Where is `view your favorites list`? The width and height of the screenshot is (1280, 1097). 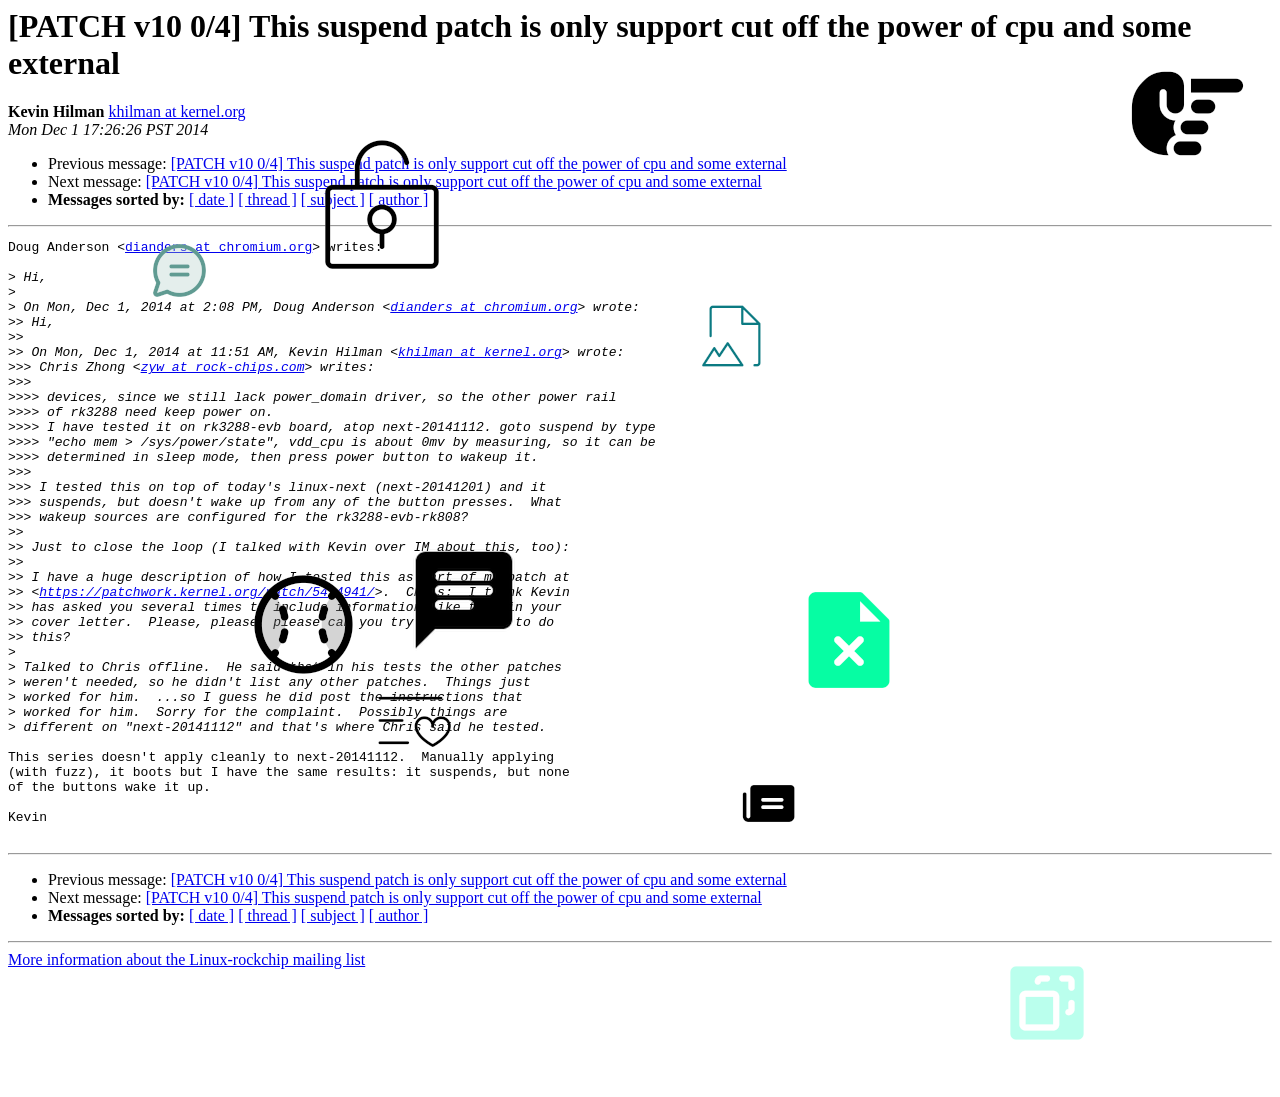
view your favorites list is located at coordinates (410, 720).